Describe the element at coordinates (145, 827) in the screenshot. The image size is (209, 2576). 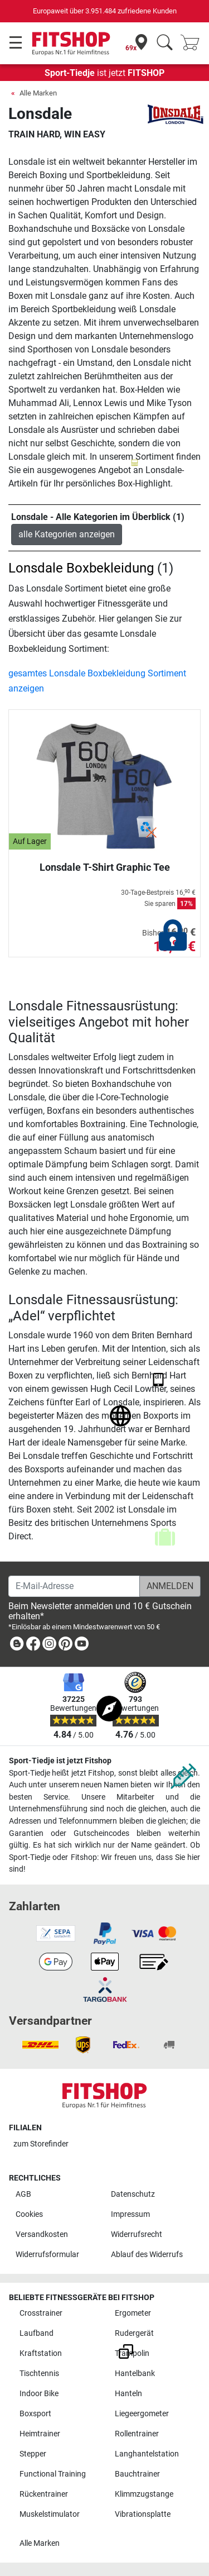
I see `empty recycle bin with no items to restore` at that location.